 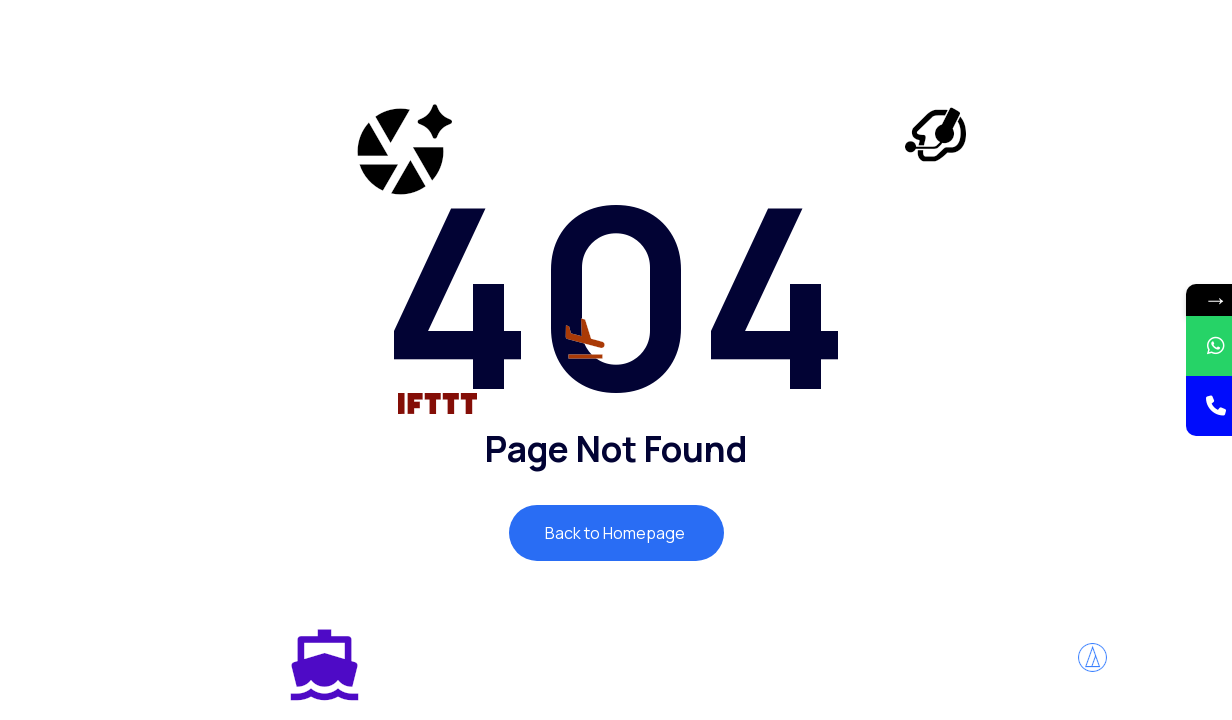 I want to click on view shipping or delivery status, so click(x=324, y=666).